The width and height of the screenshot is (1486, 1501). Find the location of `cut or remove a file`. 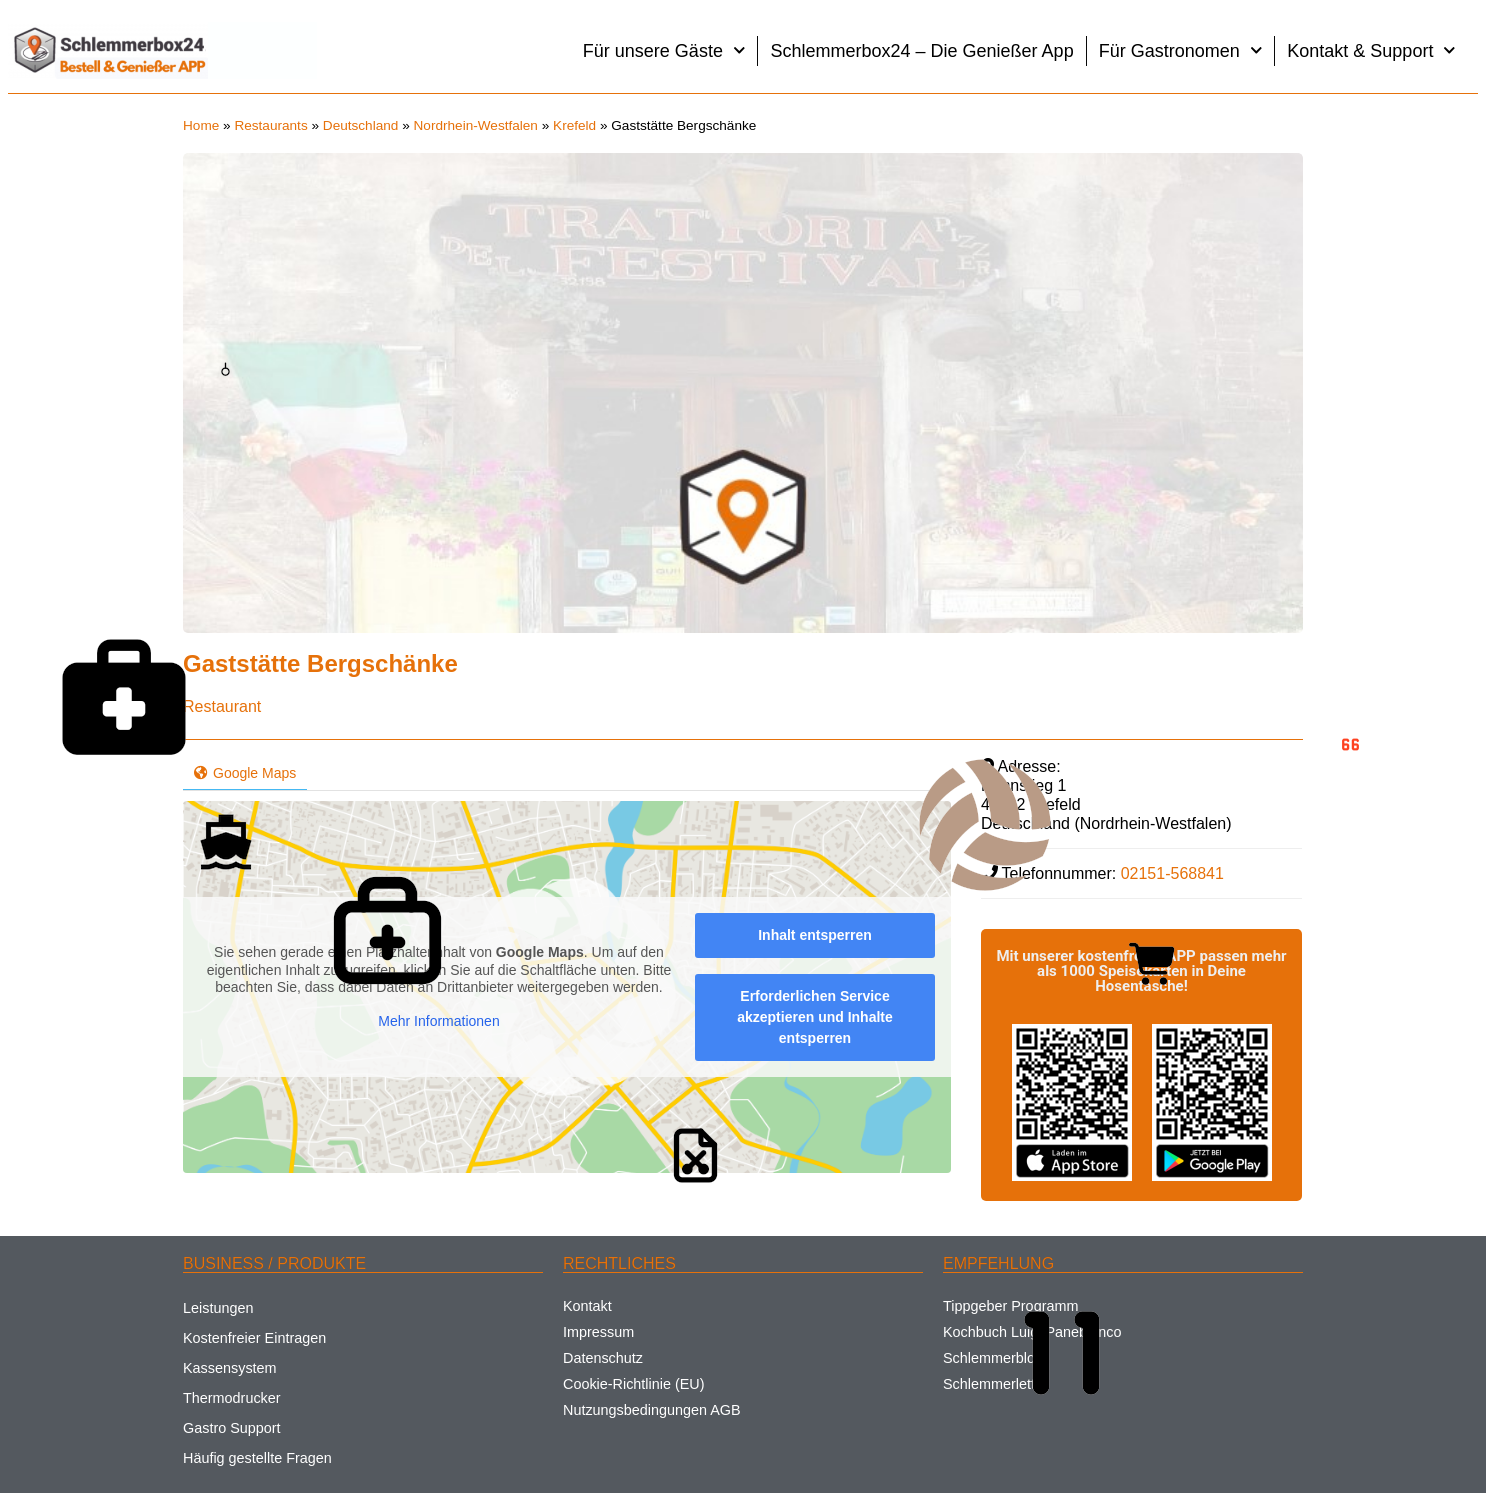

cut or remove a file is located at coordinates (695, 1155).